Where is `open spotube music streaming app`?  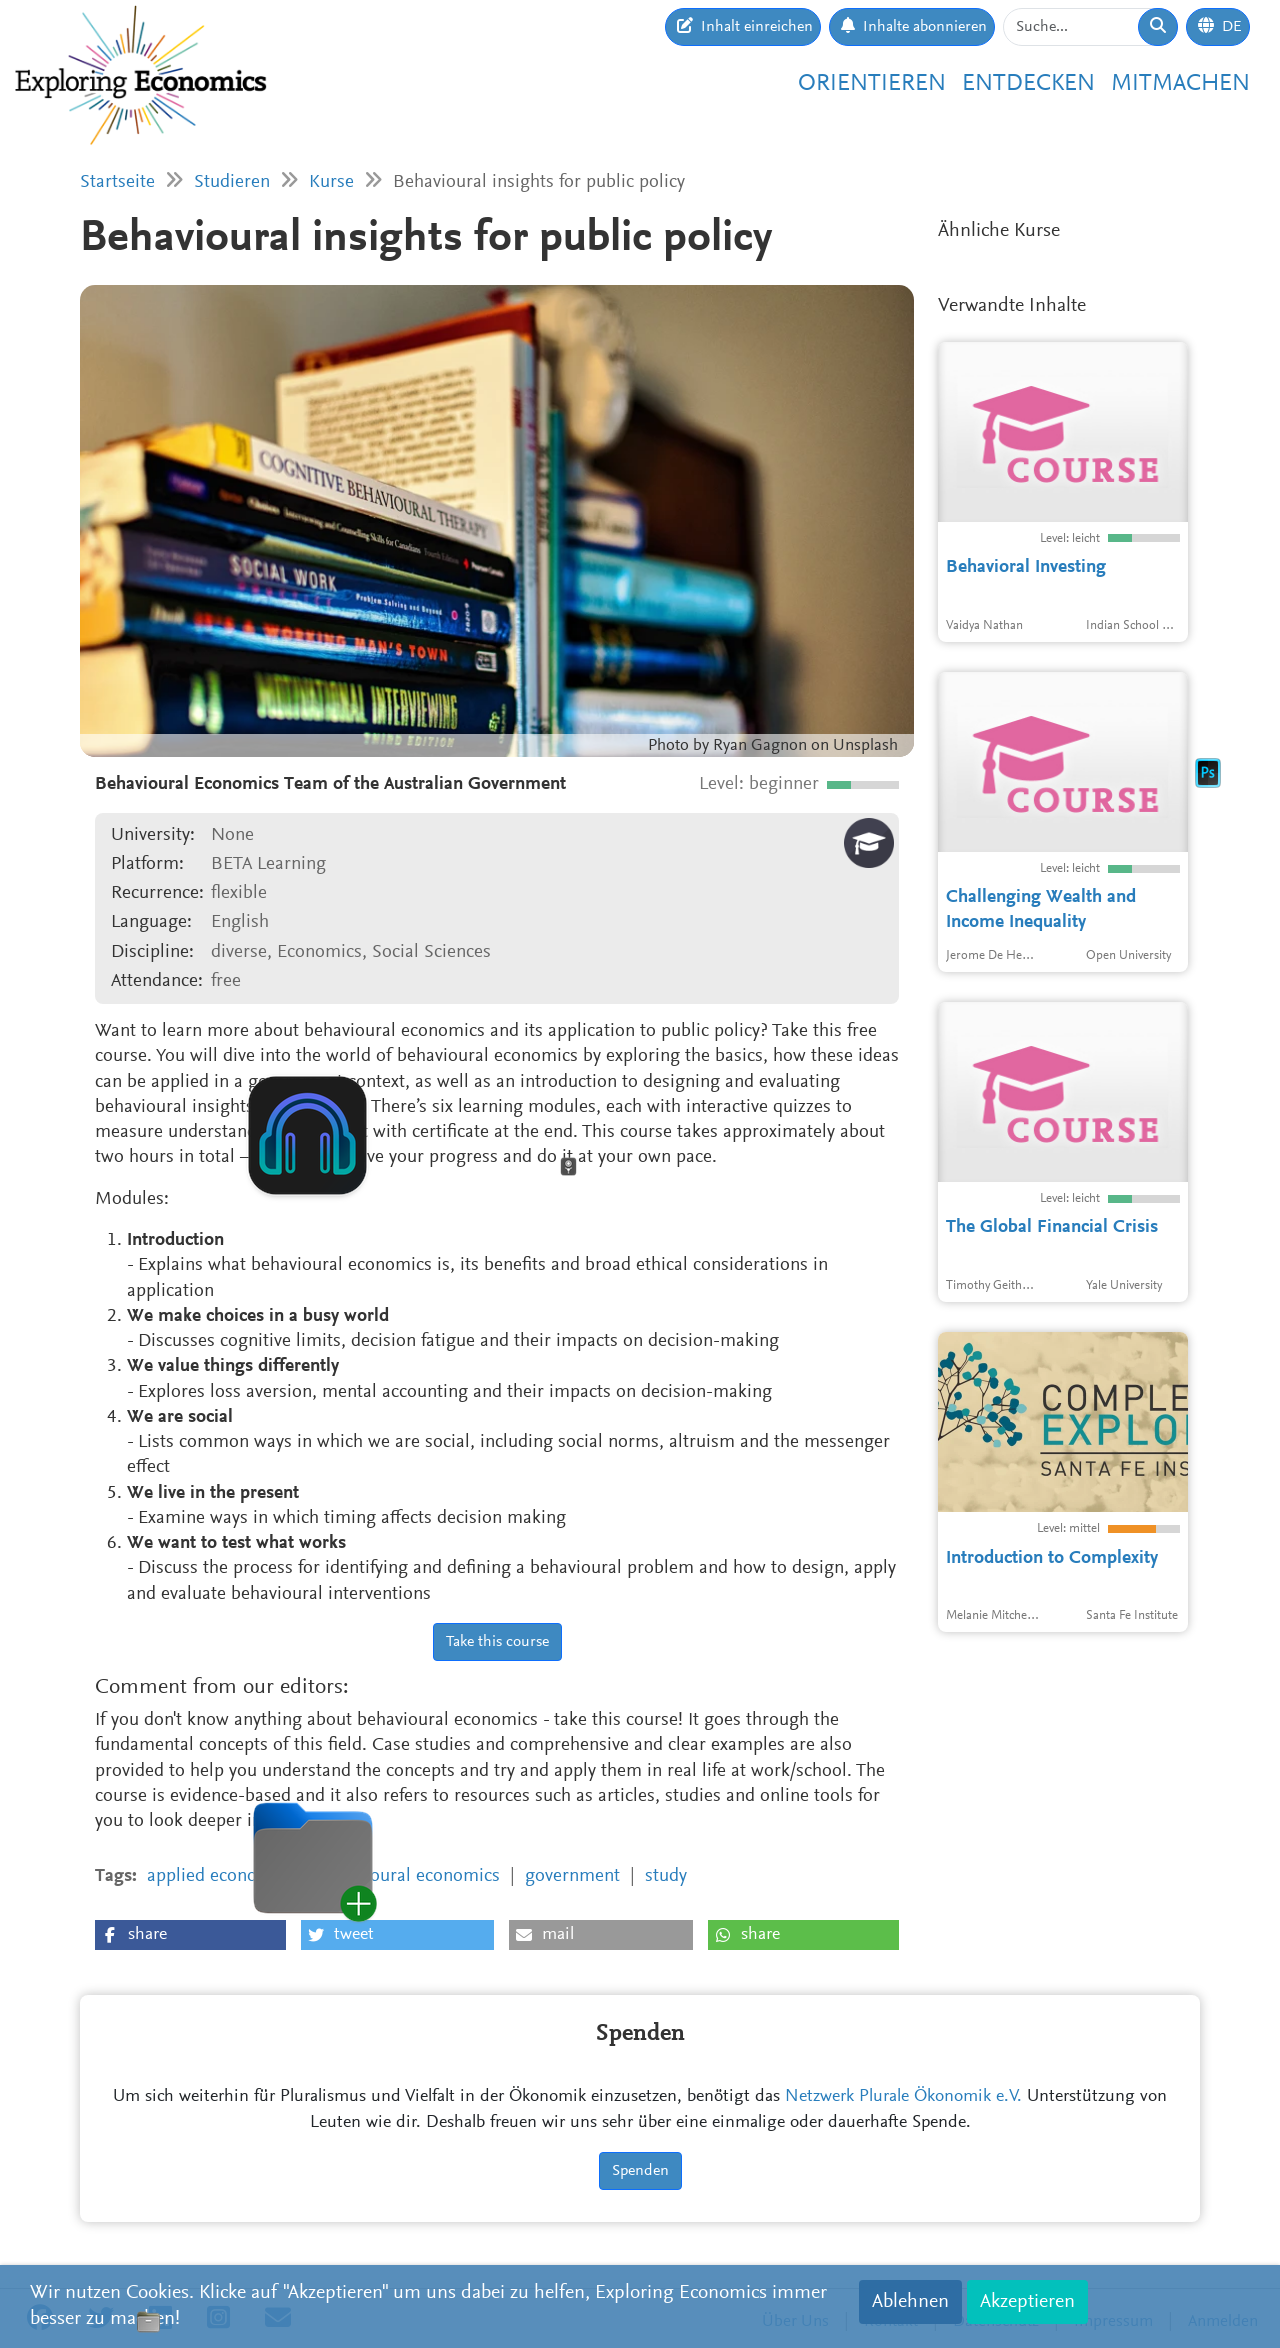
open spotube music streaming app is located at coordinates (307, 1135).